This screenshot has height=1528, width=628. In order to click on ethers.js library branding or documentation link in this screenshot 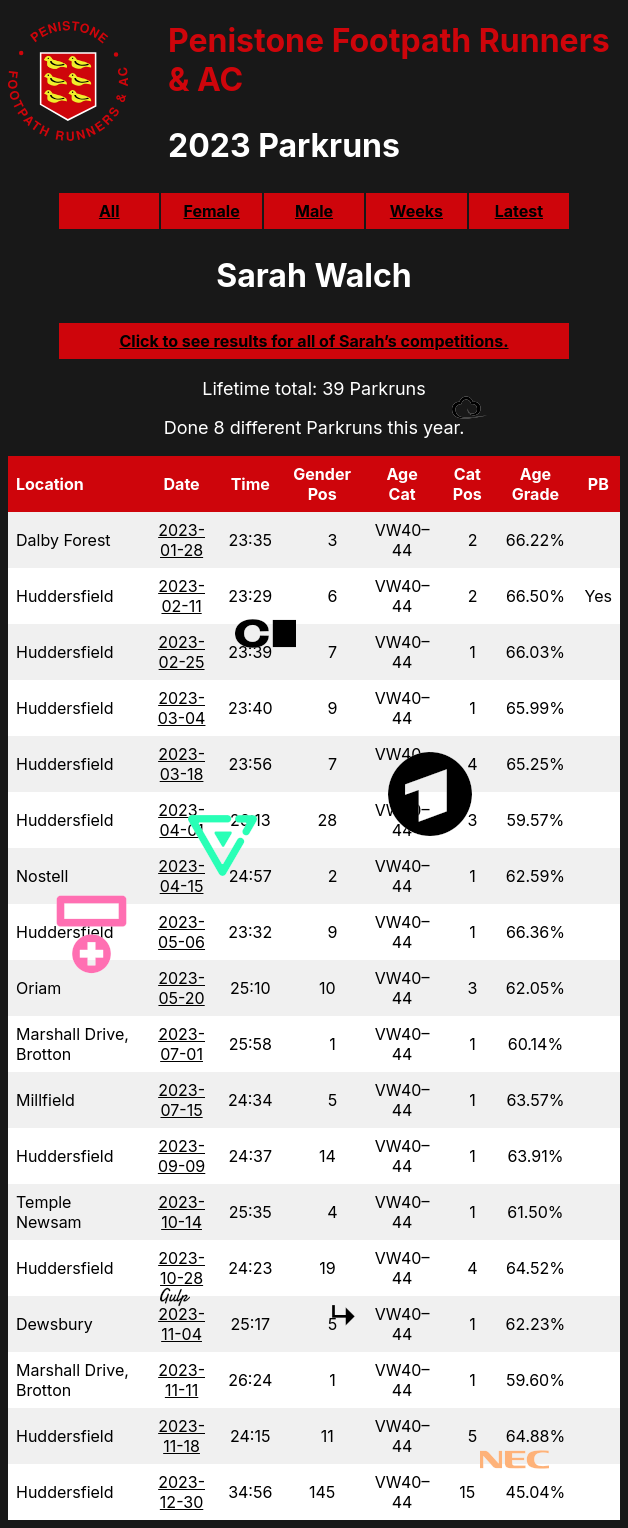, I will do `click(469, 407)`.